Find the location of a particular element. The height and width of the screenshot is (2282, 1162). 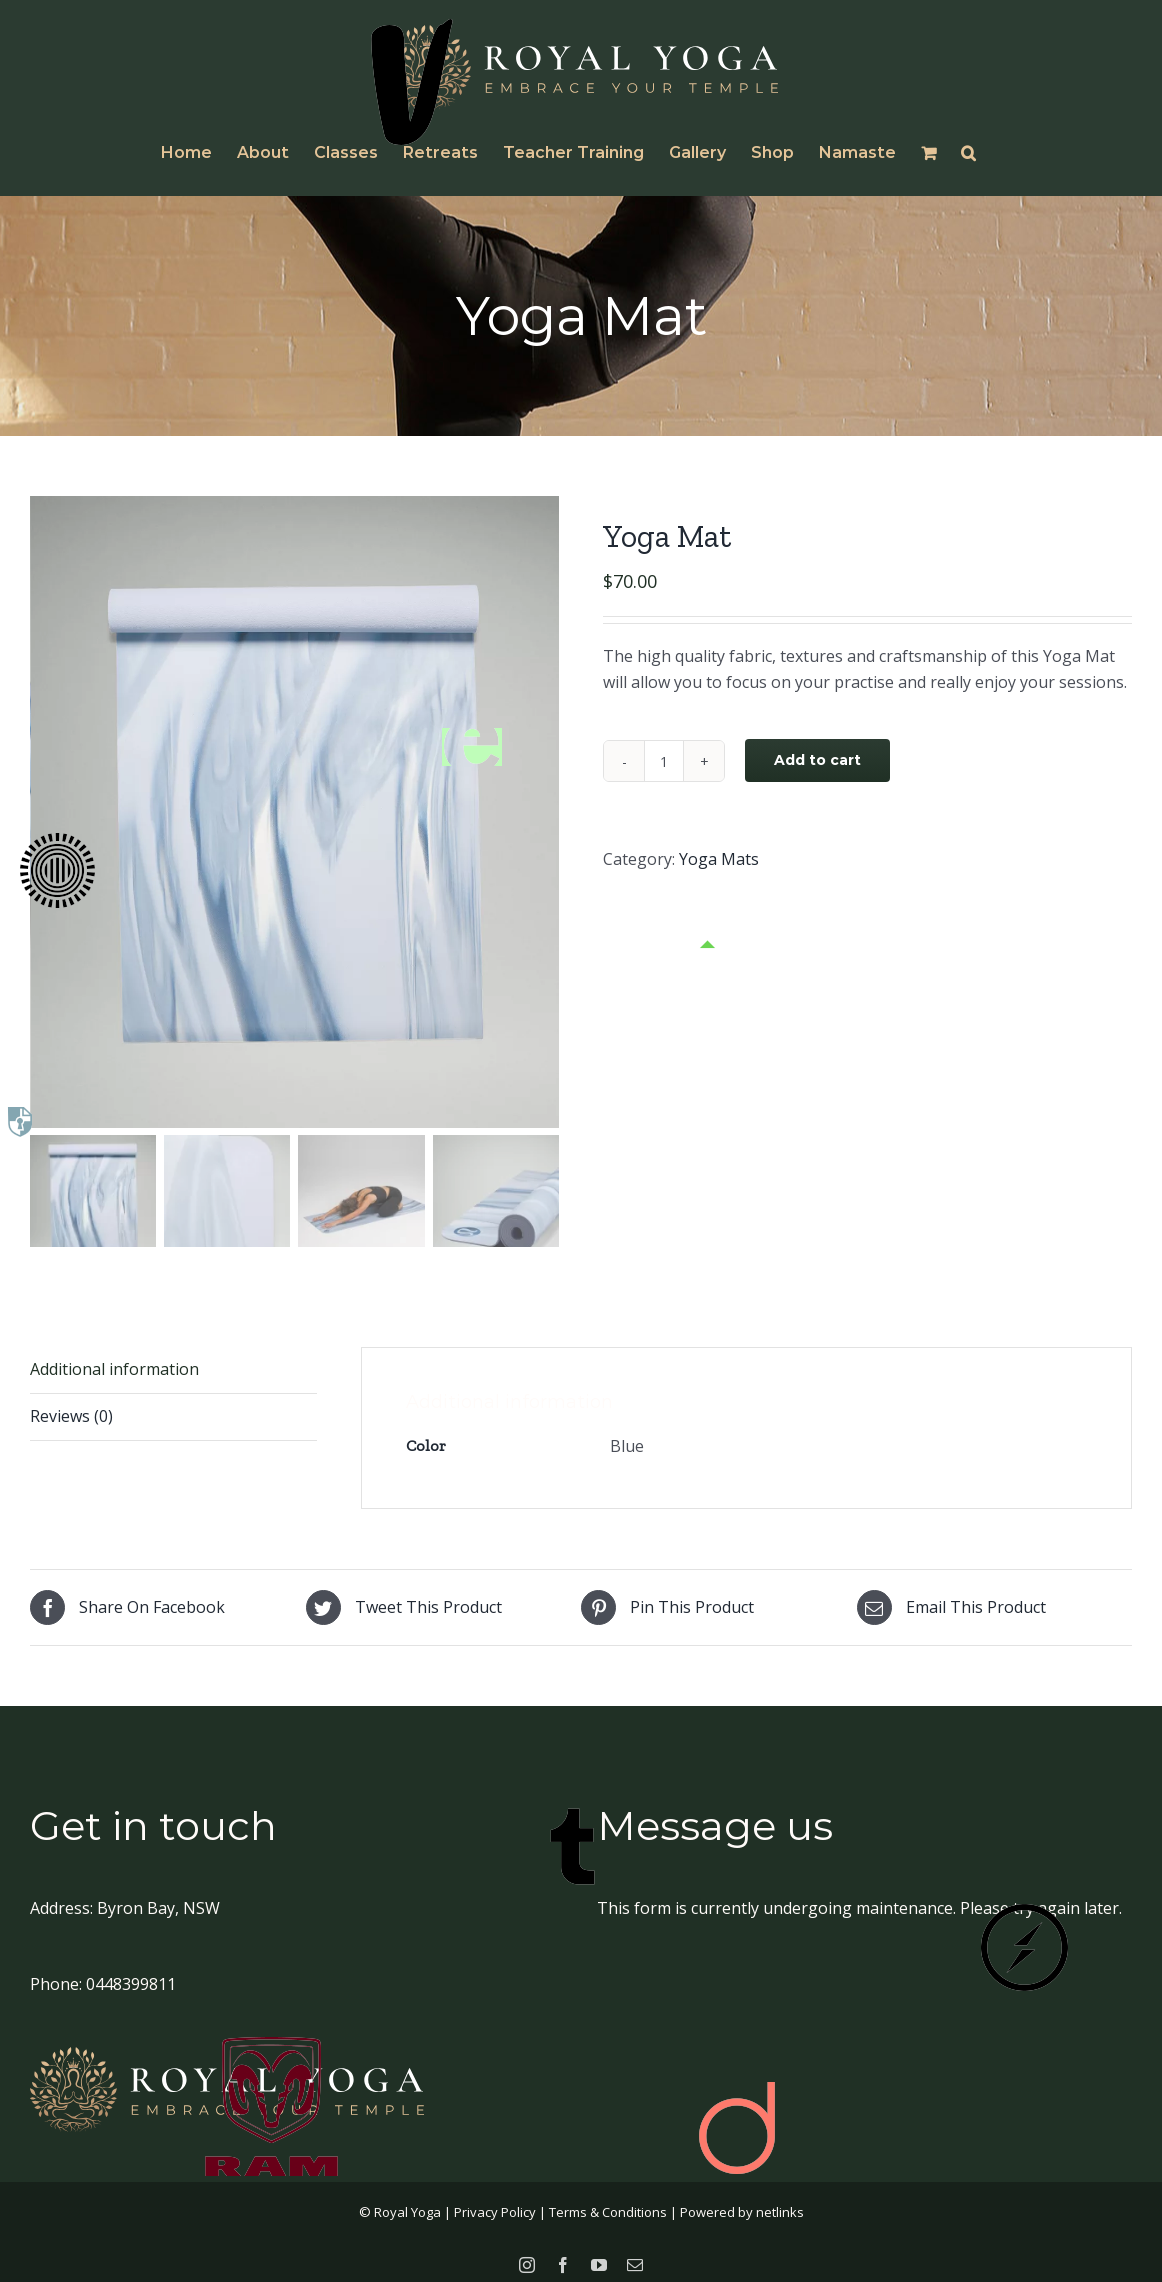

socket.io branding or integration is located at coordinates (1024, 1947).